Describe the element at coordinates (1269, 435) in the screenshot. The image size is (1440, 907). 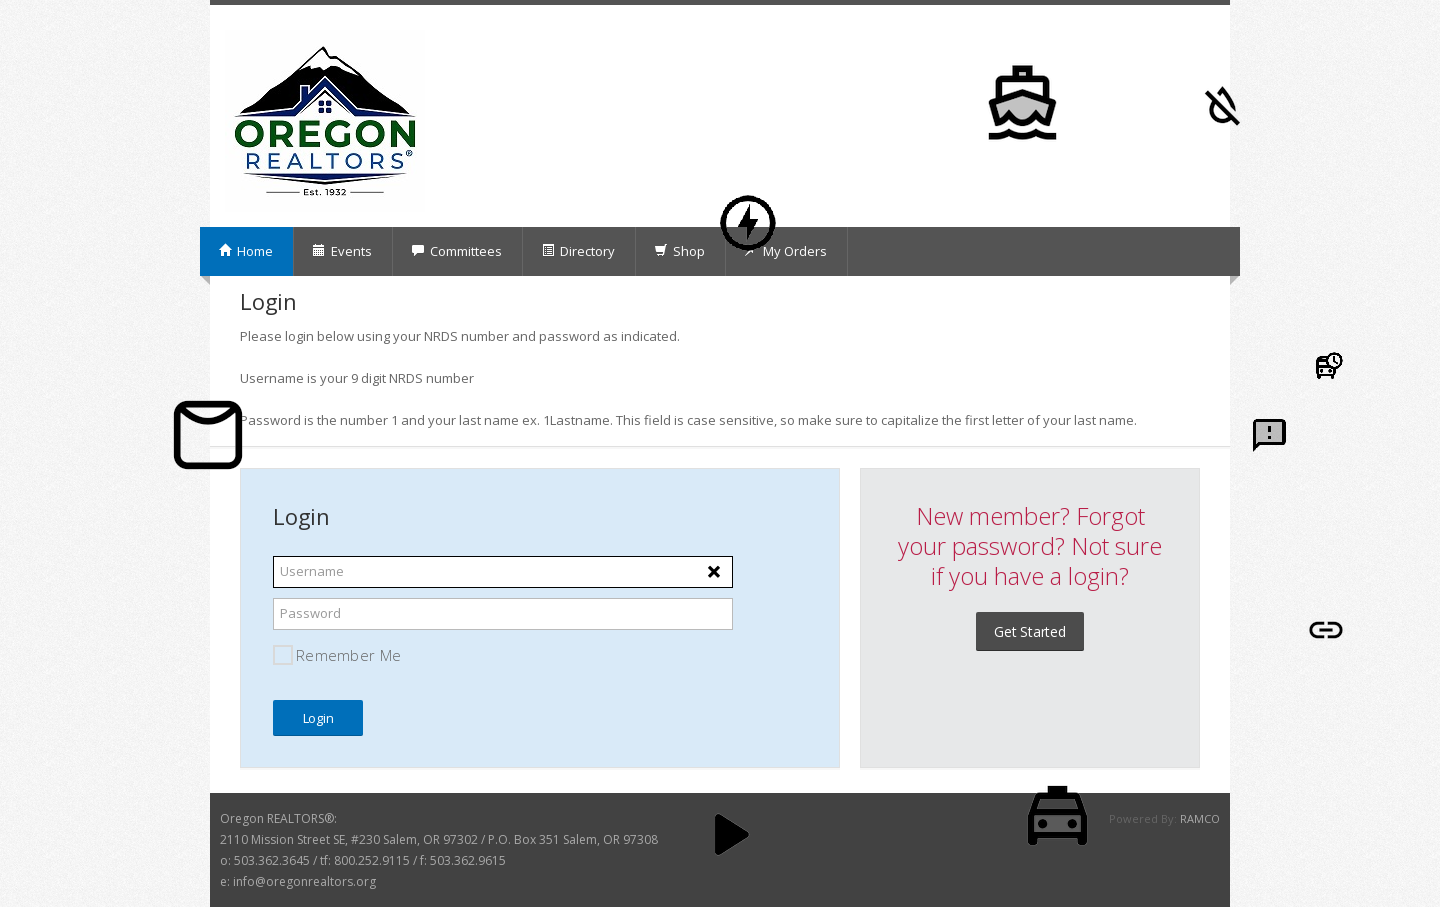
I see `submit feedback or report an issue` at that location.